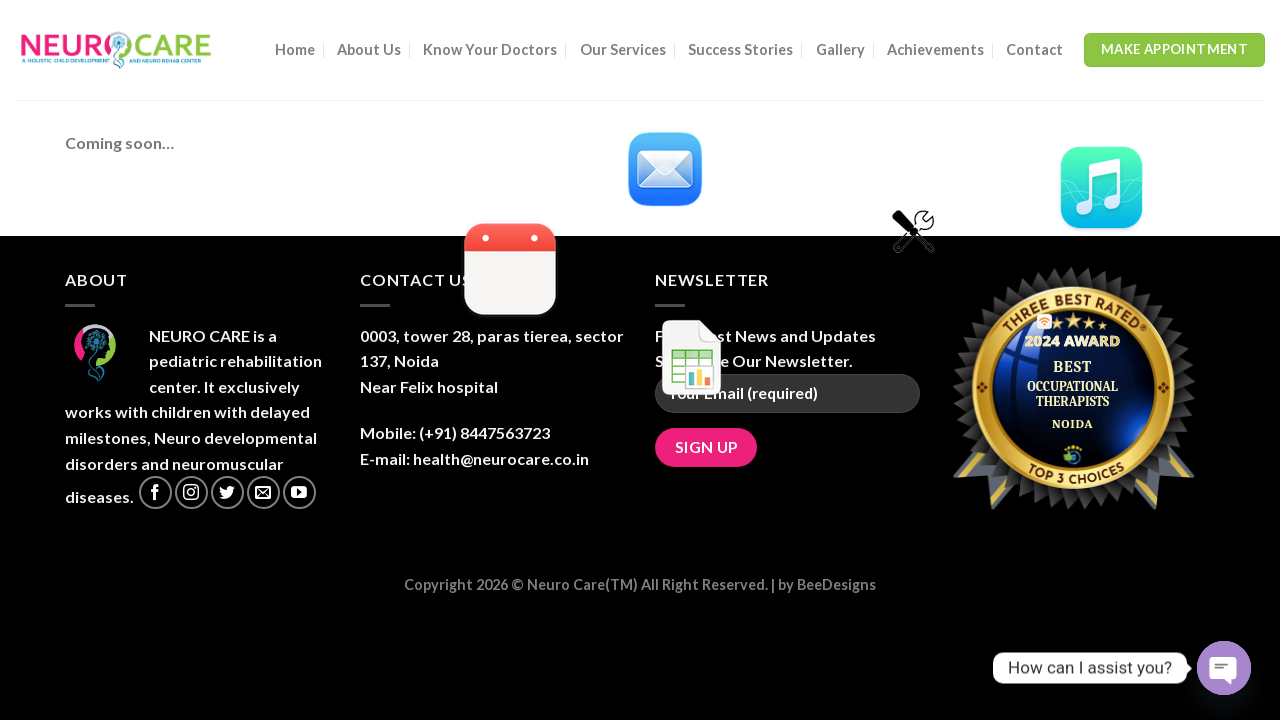  What do you see at coordinates (913, 231) in the screenshot?
I see `access the utilities folder in the sidebar` at bounding box center [913, 231].